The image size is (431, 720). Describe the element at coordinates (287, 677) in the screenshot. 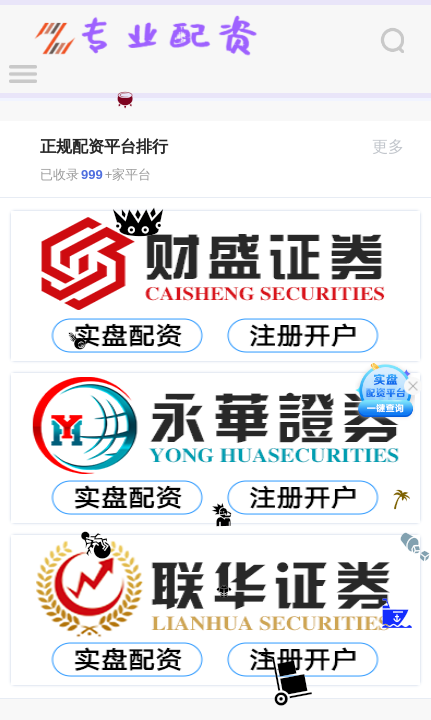

I see `view shipping or delivery options` at that location.